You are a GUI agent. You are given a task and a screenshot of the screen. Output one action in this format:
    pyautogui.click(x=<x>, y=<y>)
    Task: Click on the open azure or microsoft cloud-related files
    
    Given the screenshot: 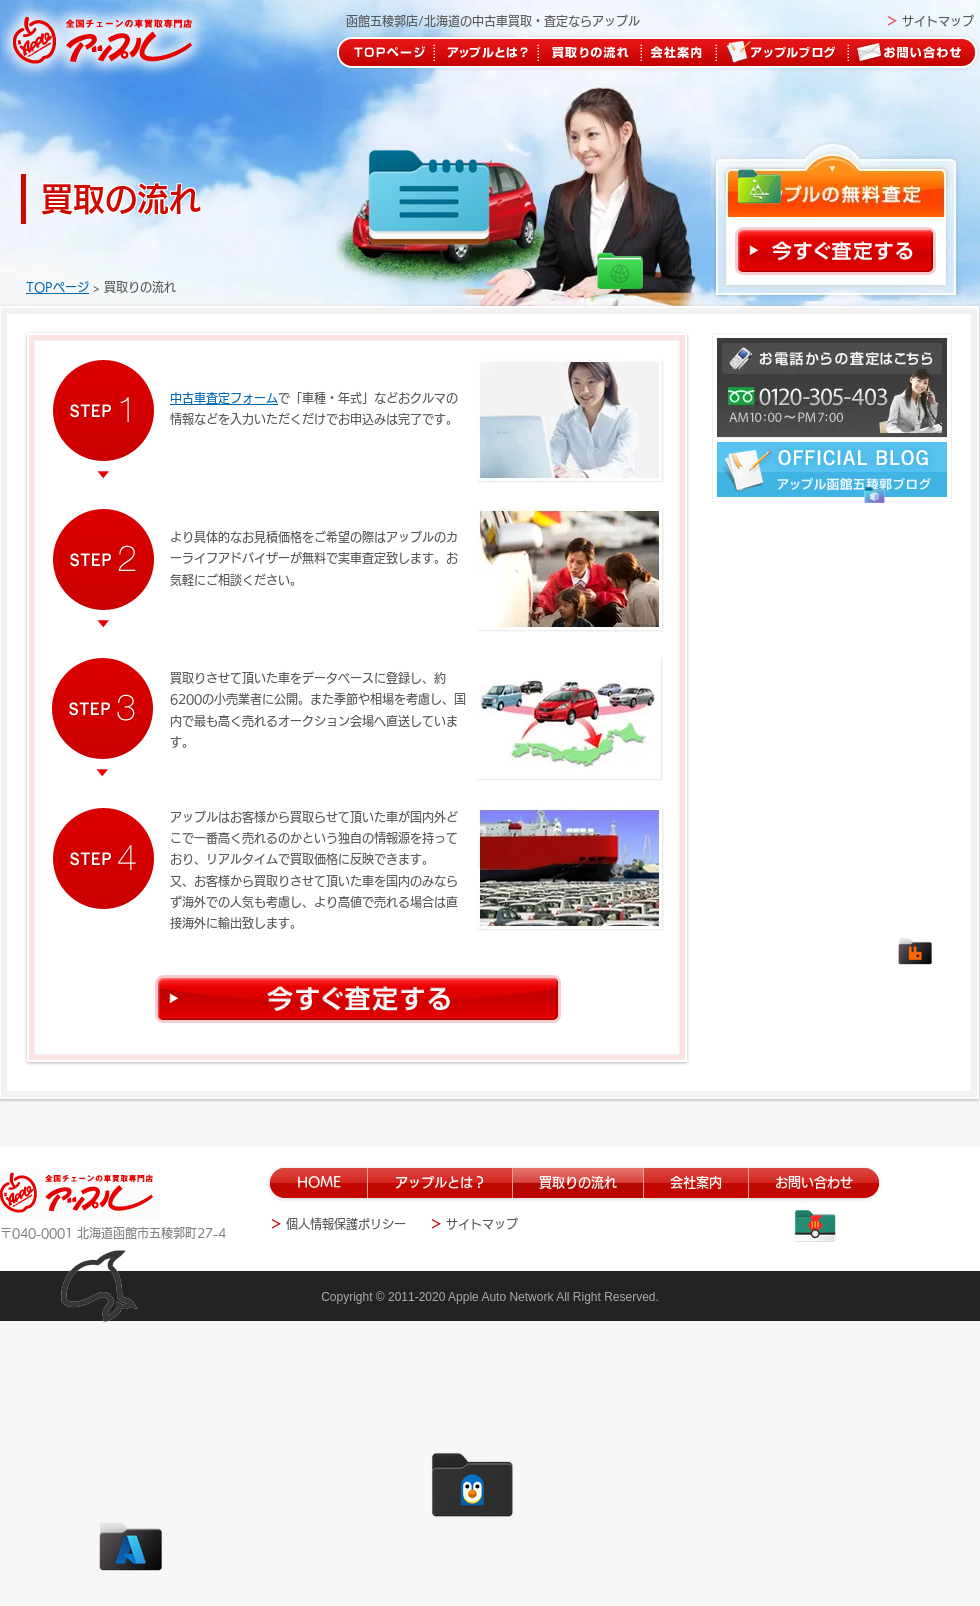 What is the action you would take?
    pyautogui.click(x=130, y=1547)
    